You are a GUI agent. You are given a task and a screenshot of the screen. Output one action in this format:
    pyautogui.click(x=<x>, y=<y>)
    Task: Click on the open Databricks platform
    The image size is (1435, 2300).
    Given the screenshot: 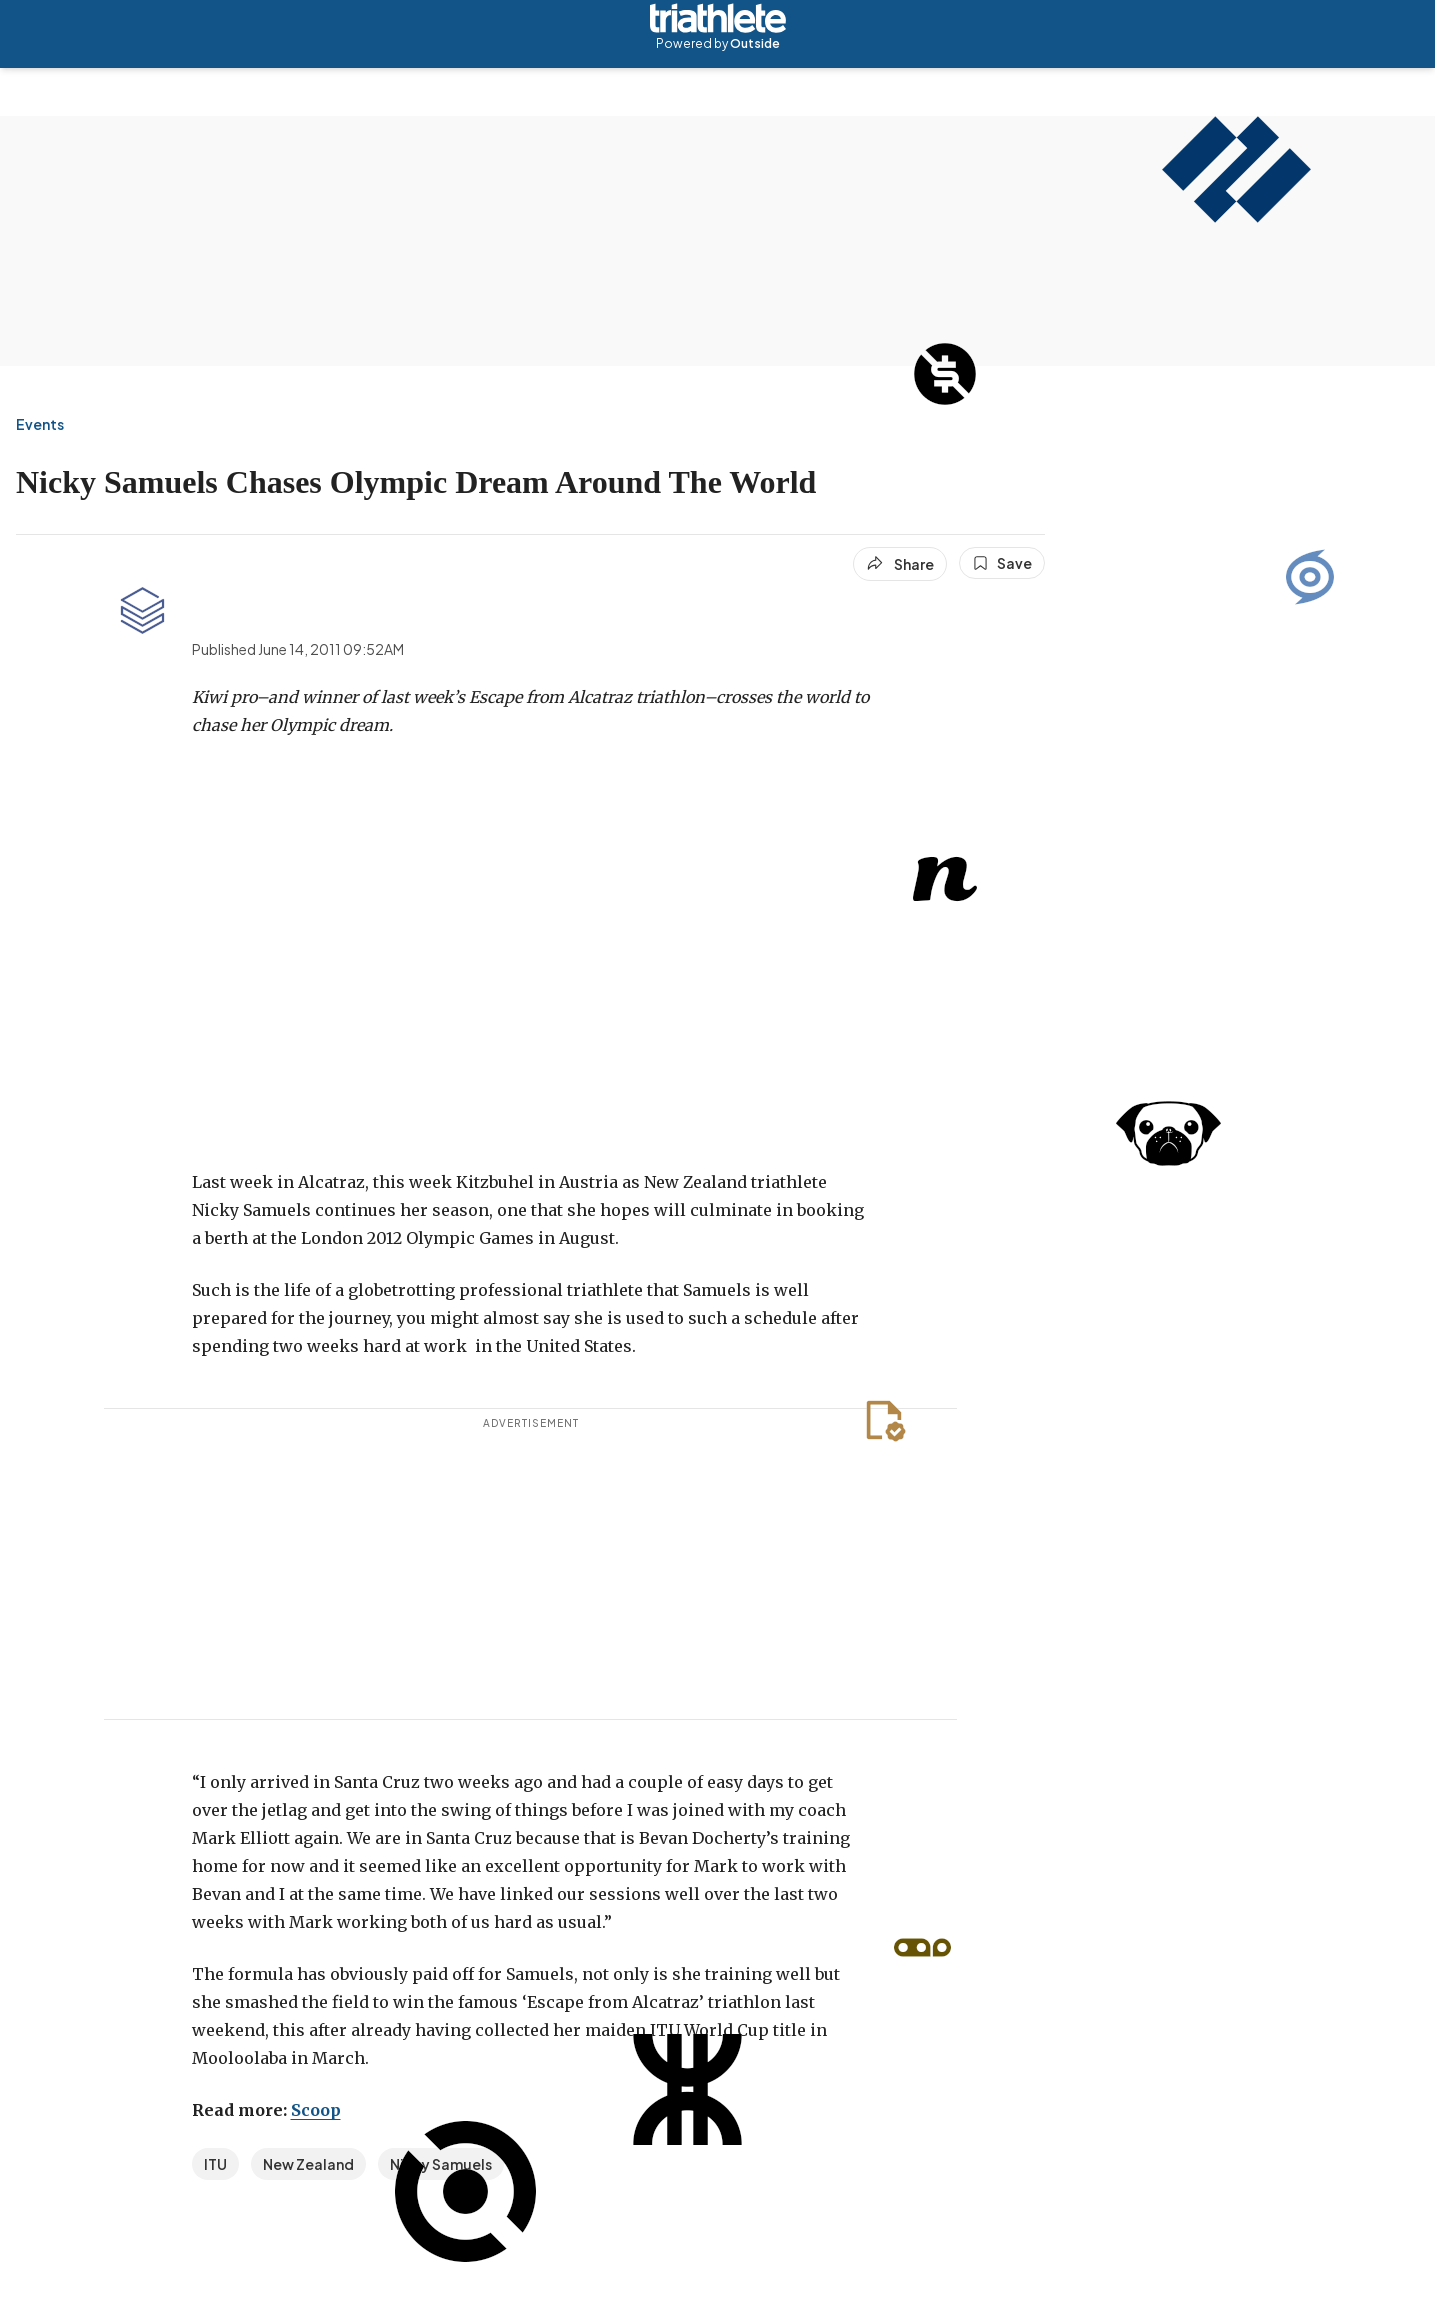 What is the action you would take?
    pyautogui.click(x=142, y=610)
    